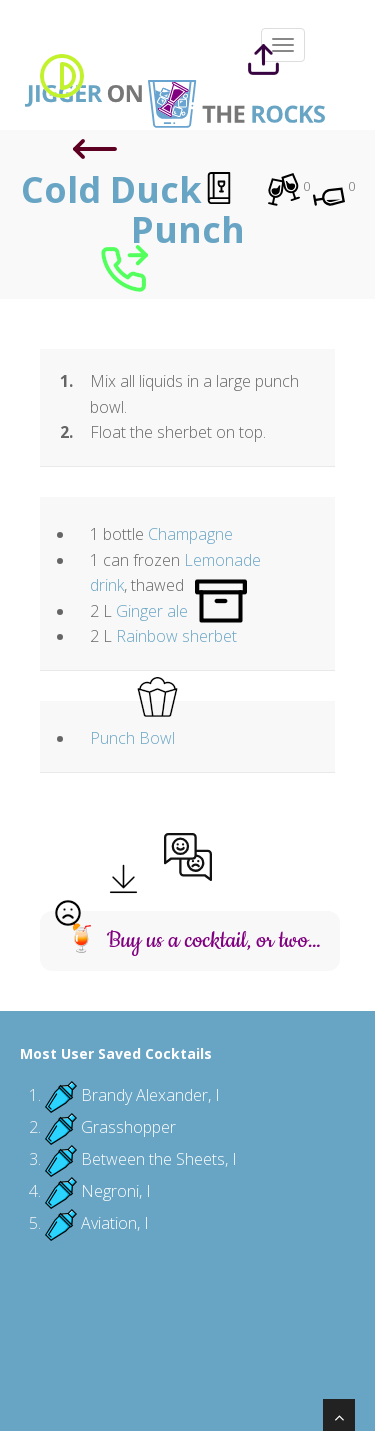 The height and width of the screenshot is (1431, 375). Describe the element at coordinates (68, 913) in the screenshot. I see `submit negative feedback or rating` at that location.